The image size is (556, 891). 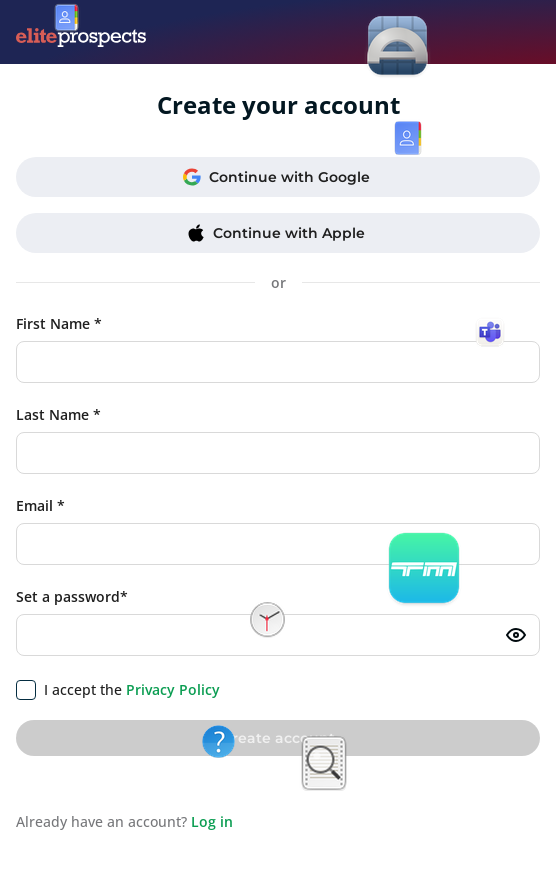 I want to click on launch trackmania racing game, so click(x=424, y=568).